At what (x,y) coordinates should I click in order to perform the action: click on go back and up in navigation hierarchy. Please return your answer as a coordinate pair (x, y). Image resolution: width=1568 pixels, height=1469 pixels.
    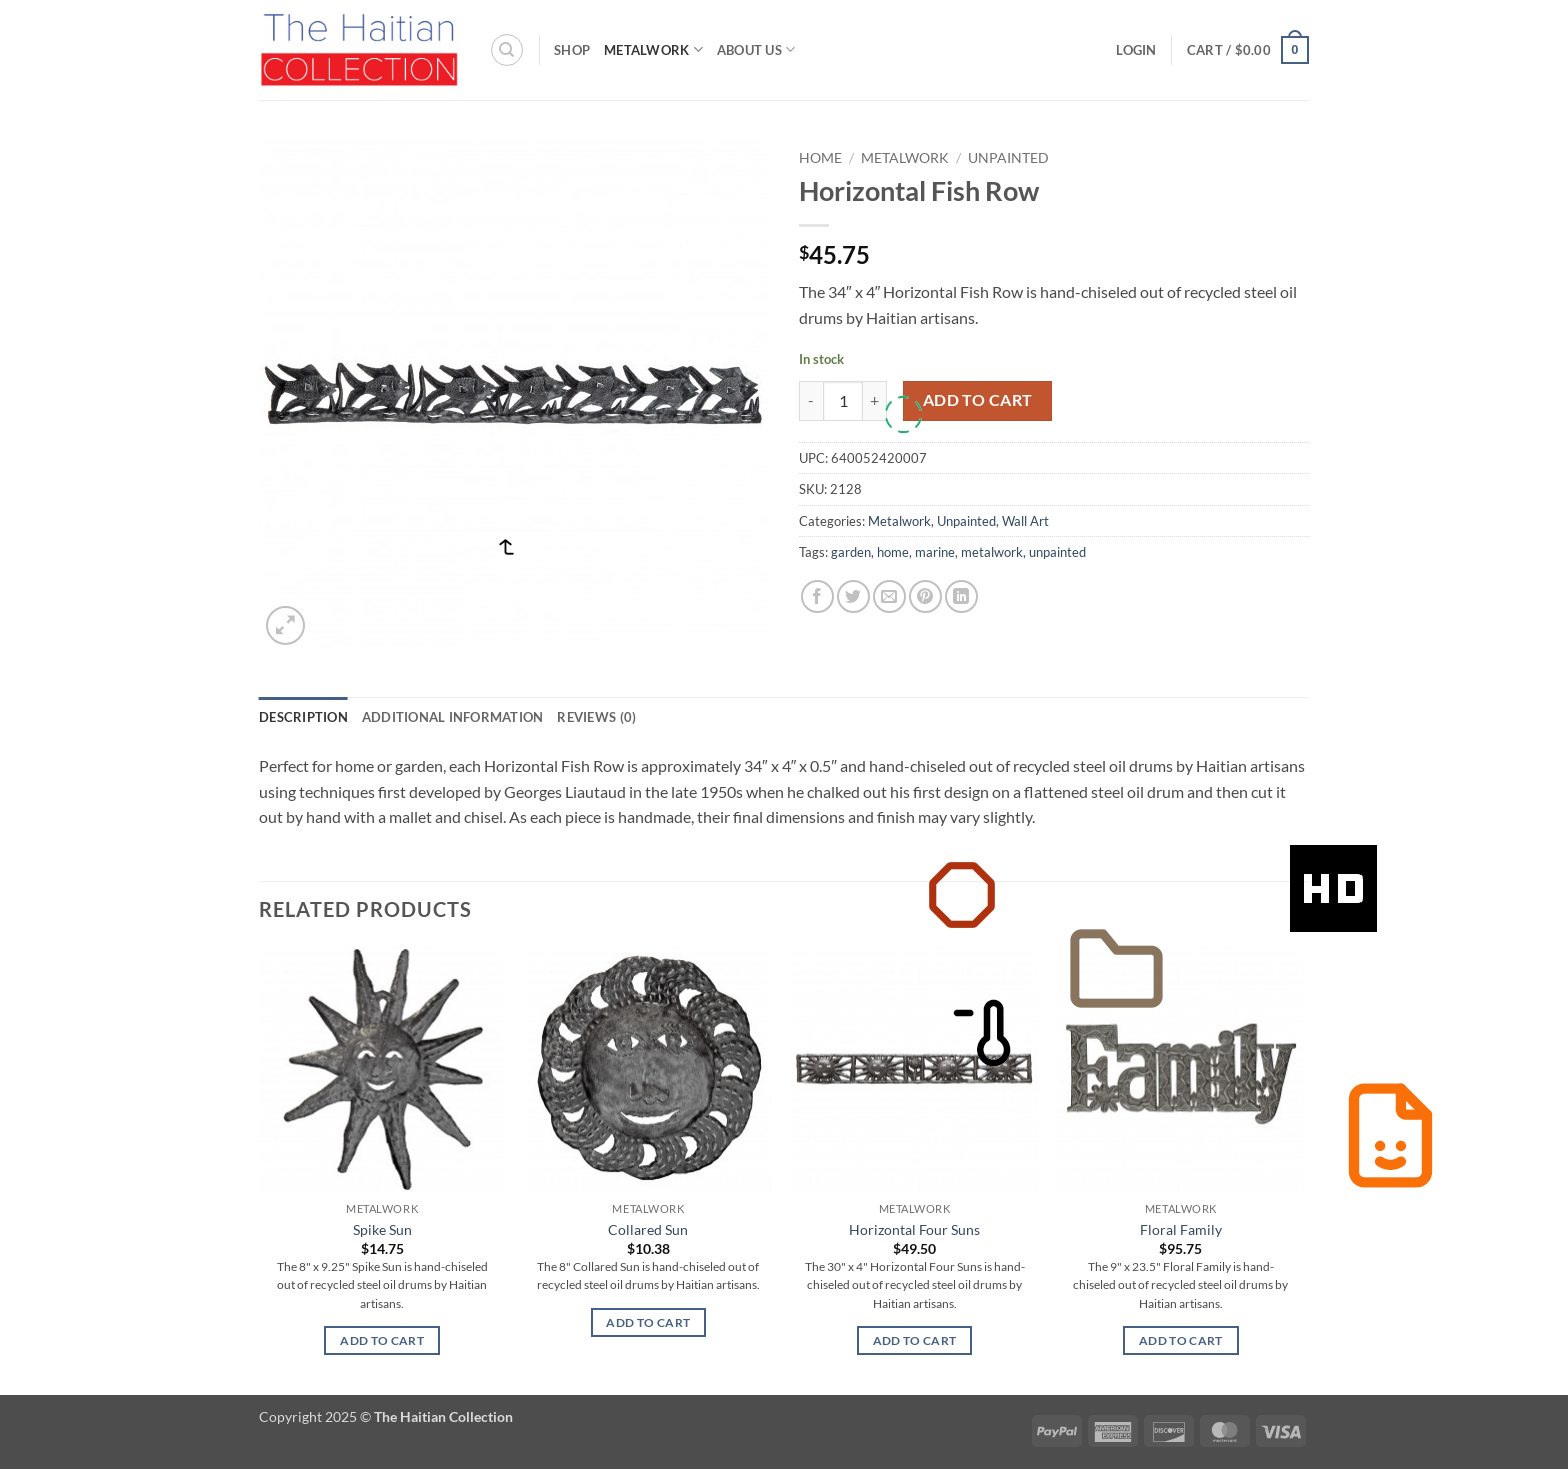
    Looking at the image, I should click on (506, 547).